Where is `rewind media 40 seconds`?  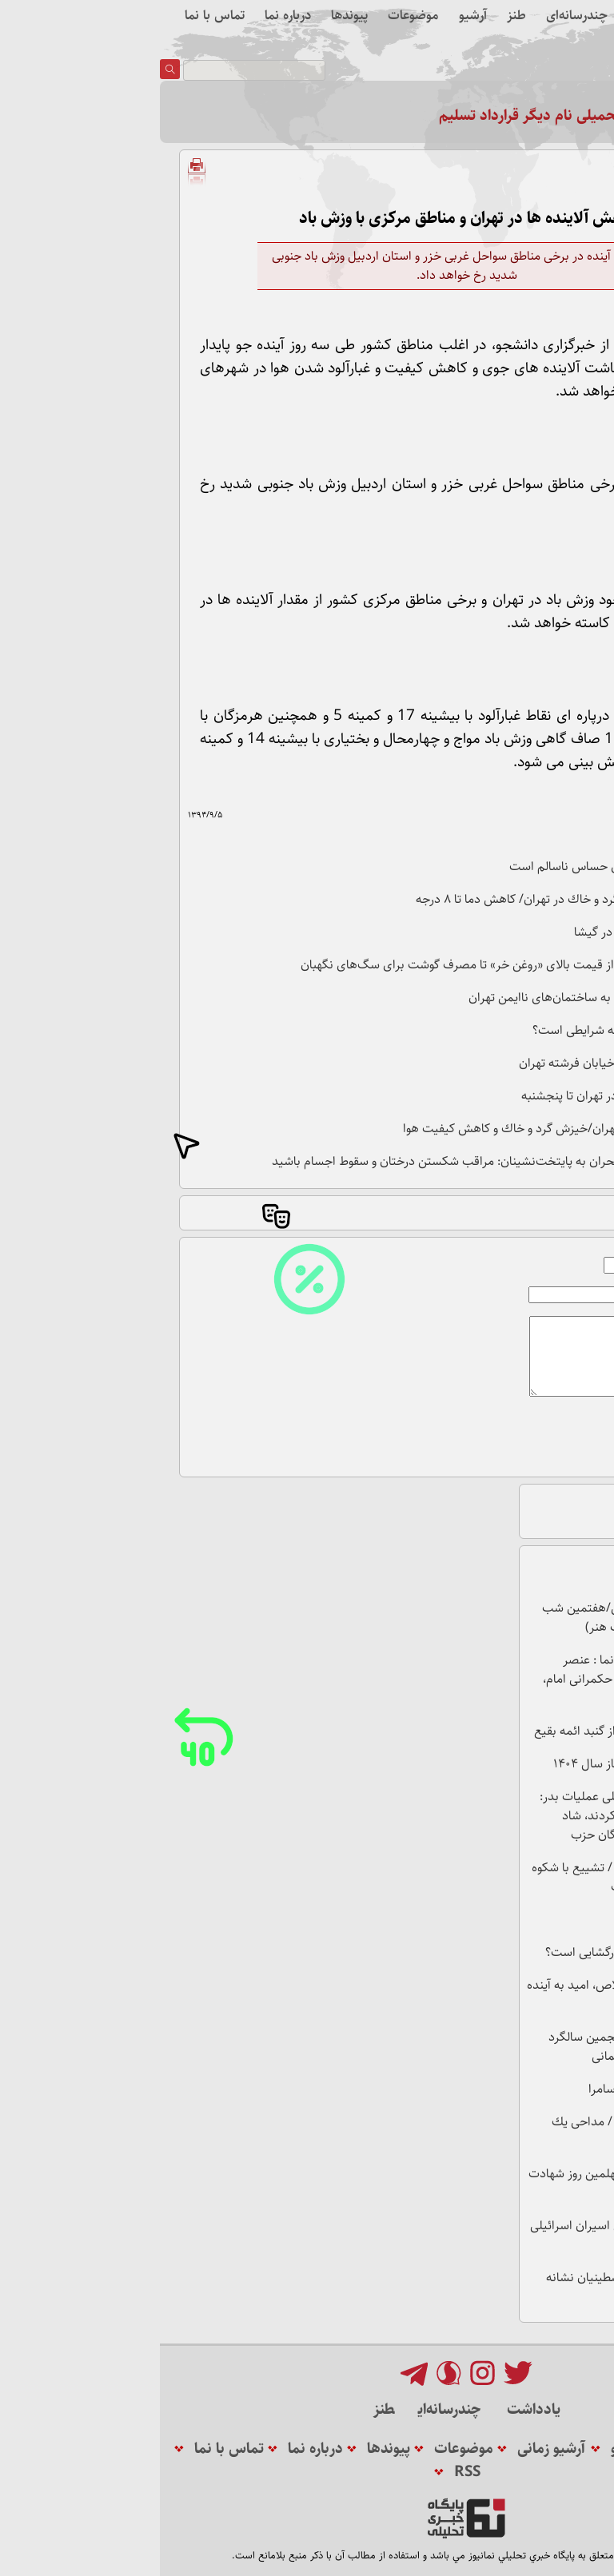
rewind media 40 seconds is located at coordinates (202, 1739).